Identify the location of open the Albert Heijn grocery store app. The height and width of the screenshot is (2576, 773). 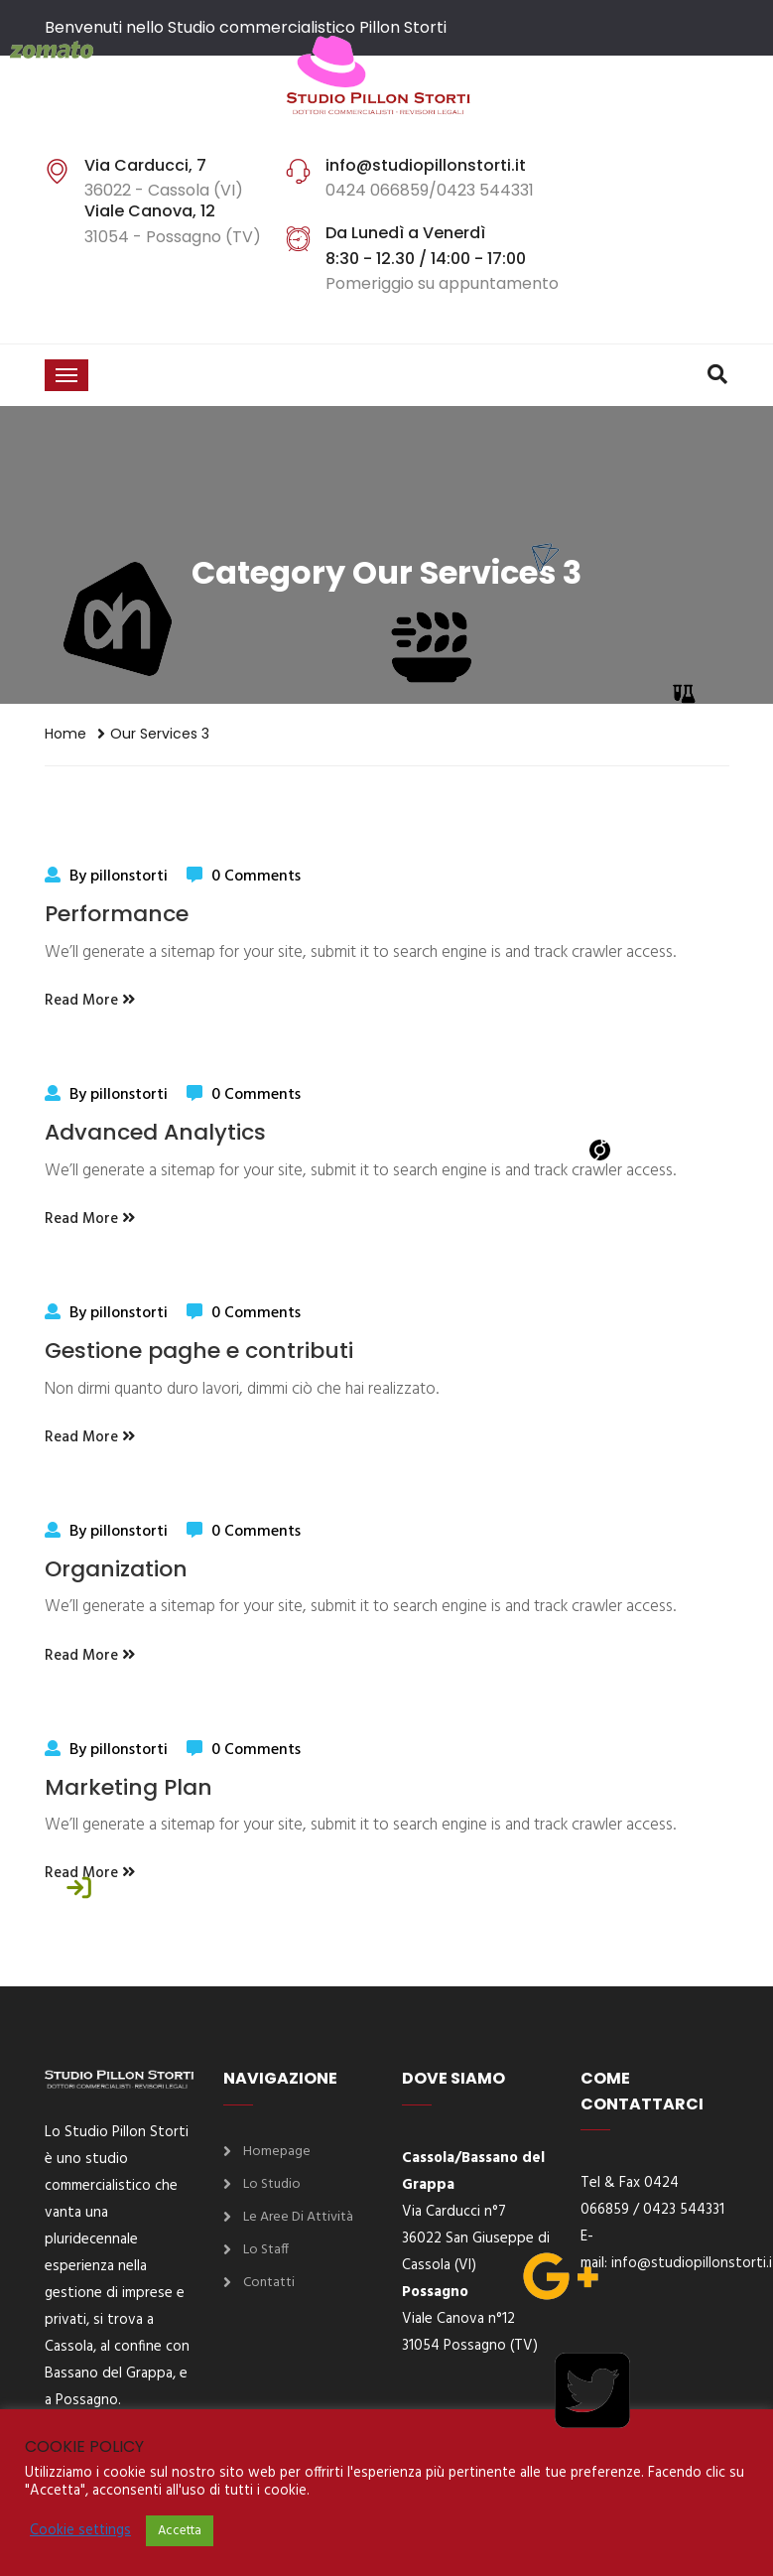
(117, 618).